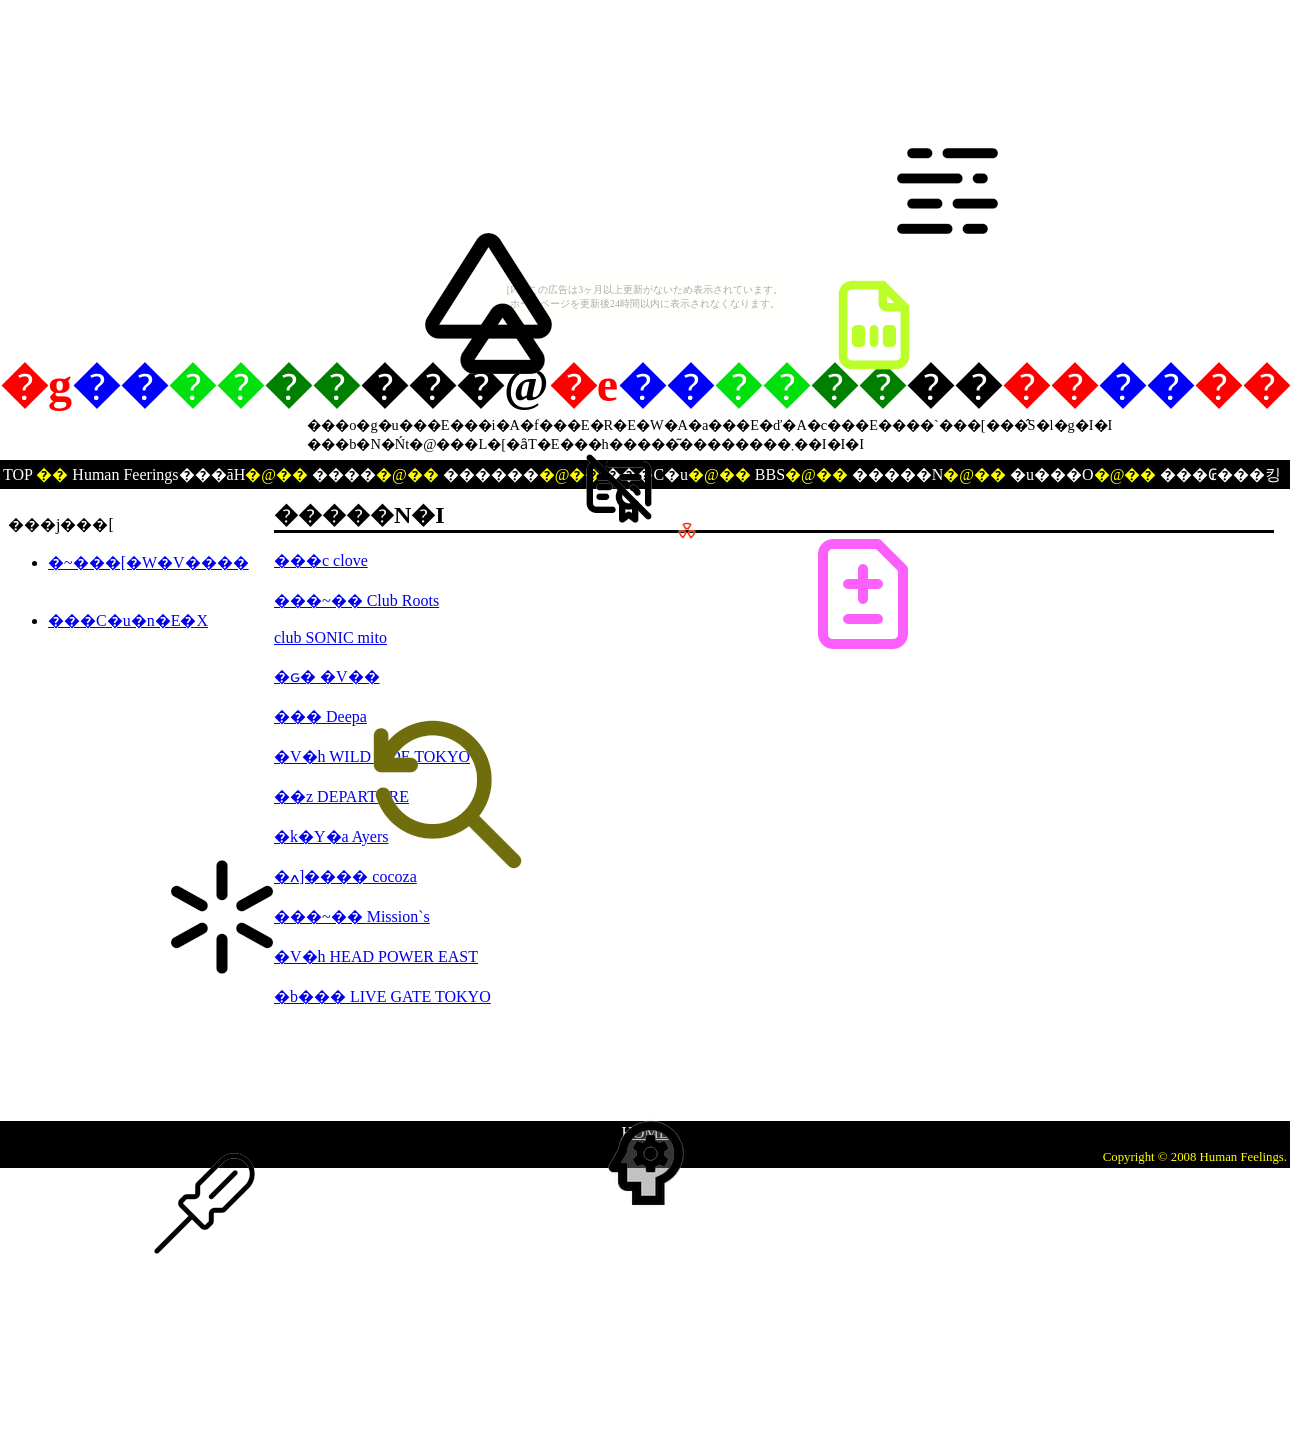 The image size is (1290, 1440). Describe the element at coordinates (687, 531) in the screenshot. I see `indicates hazardous or radioactive content warning` at that location.